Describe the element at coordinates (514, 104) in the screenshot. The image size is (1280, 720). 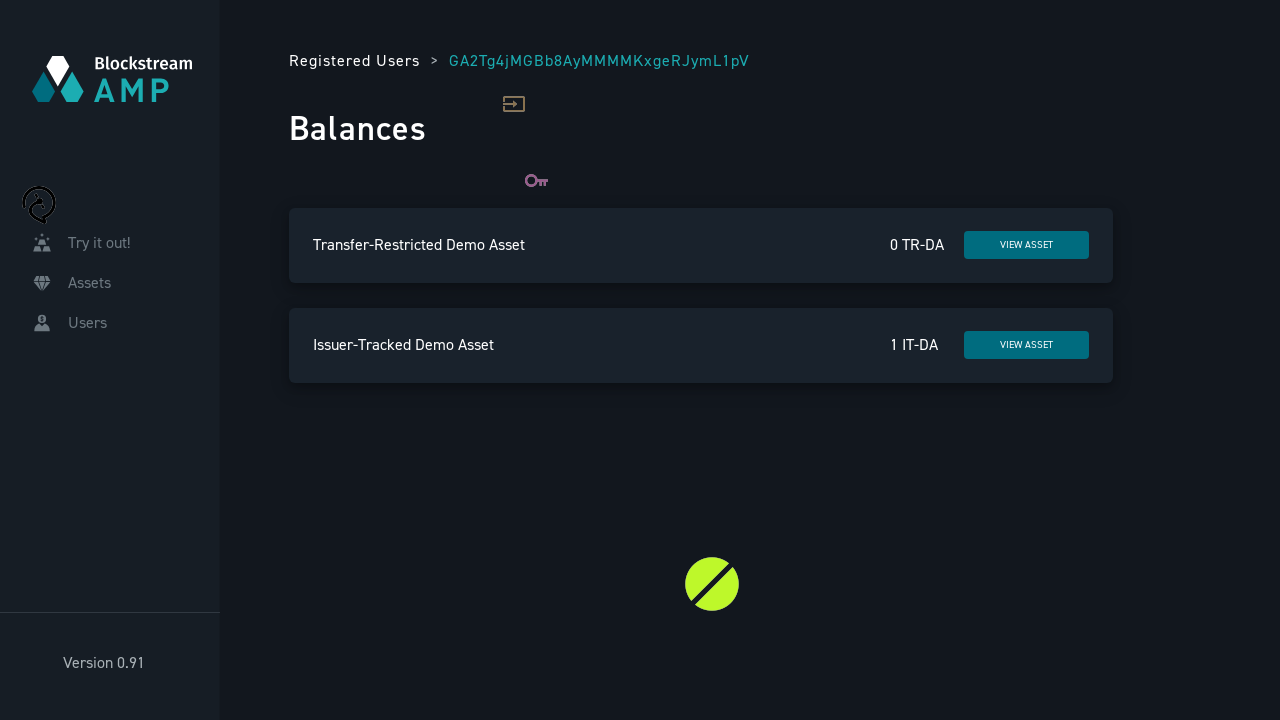
I see `typer app logo` at that location.